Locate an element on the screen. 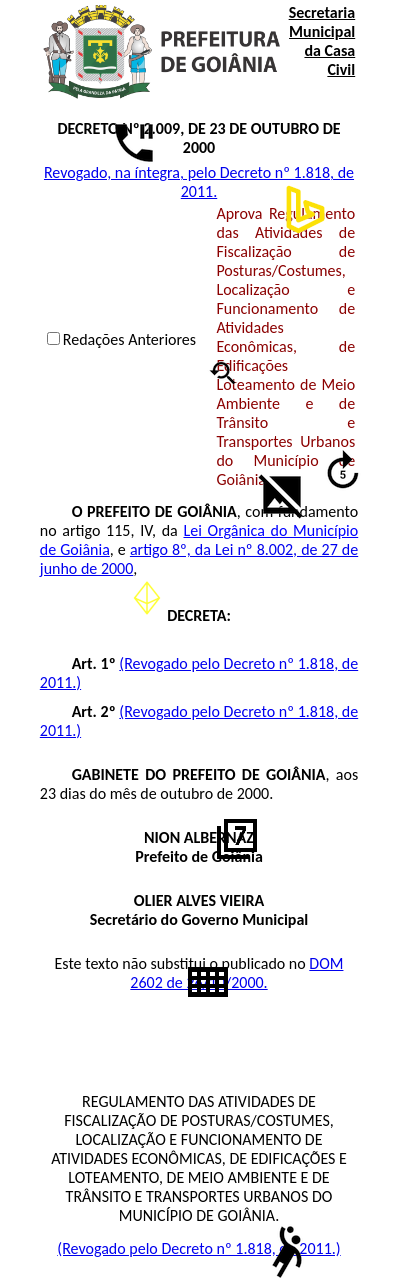  indicates item 7 in a numbered series or filter is located at coordinates (237, 839).